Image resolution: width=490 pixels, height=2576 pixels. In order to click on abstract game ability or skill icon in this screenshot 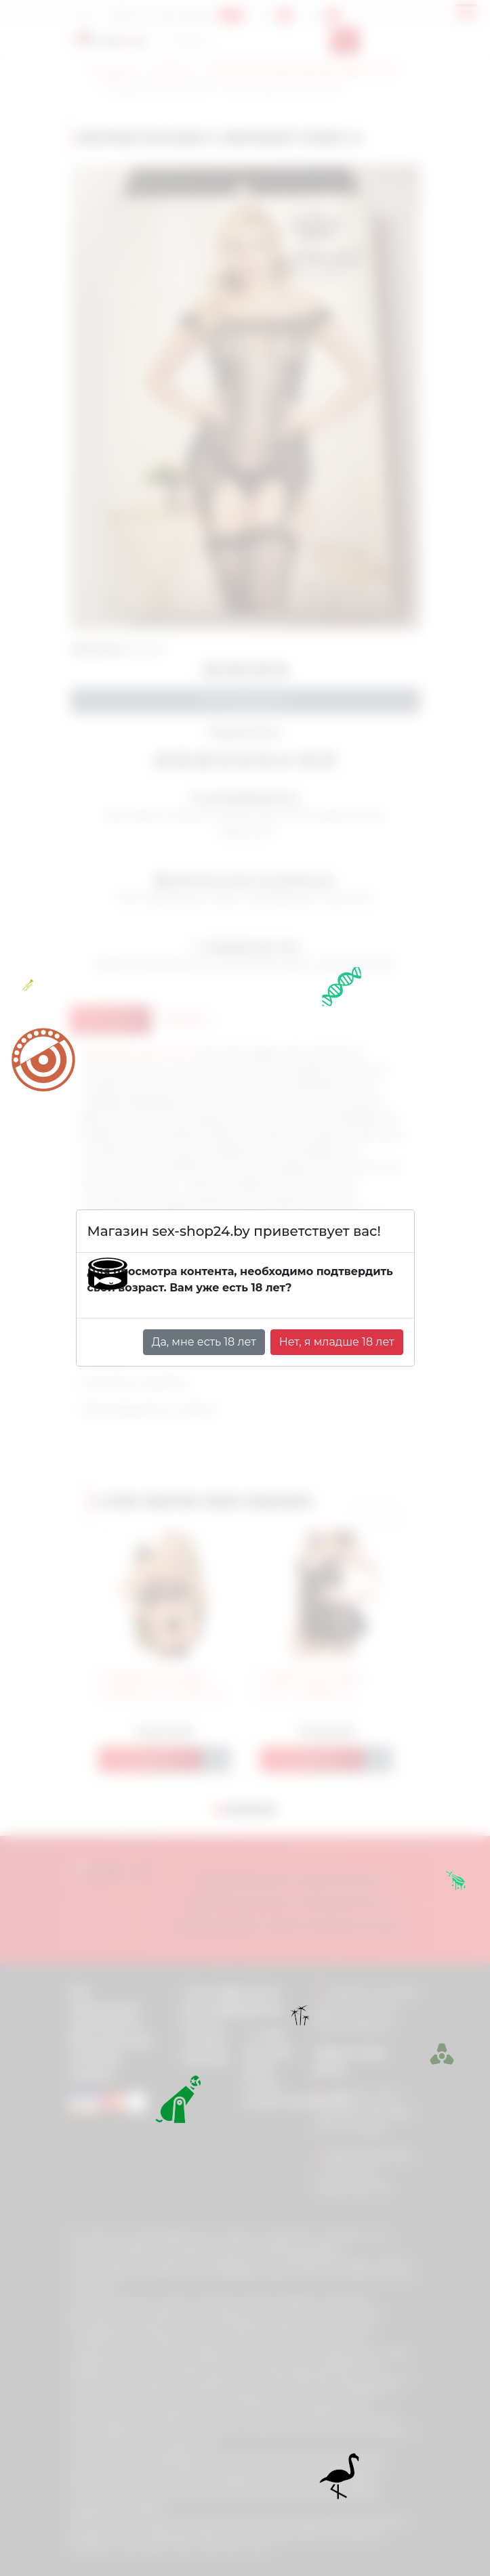, I will do `click(43, 1060)`.